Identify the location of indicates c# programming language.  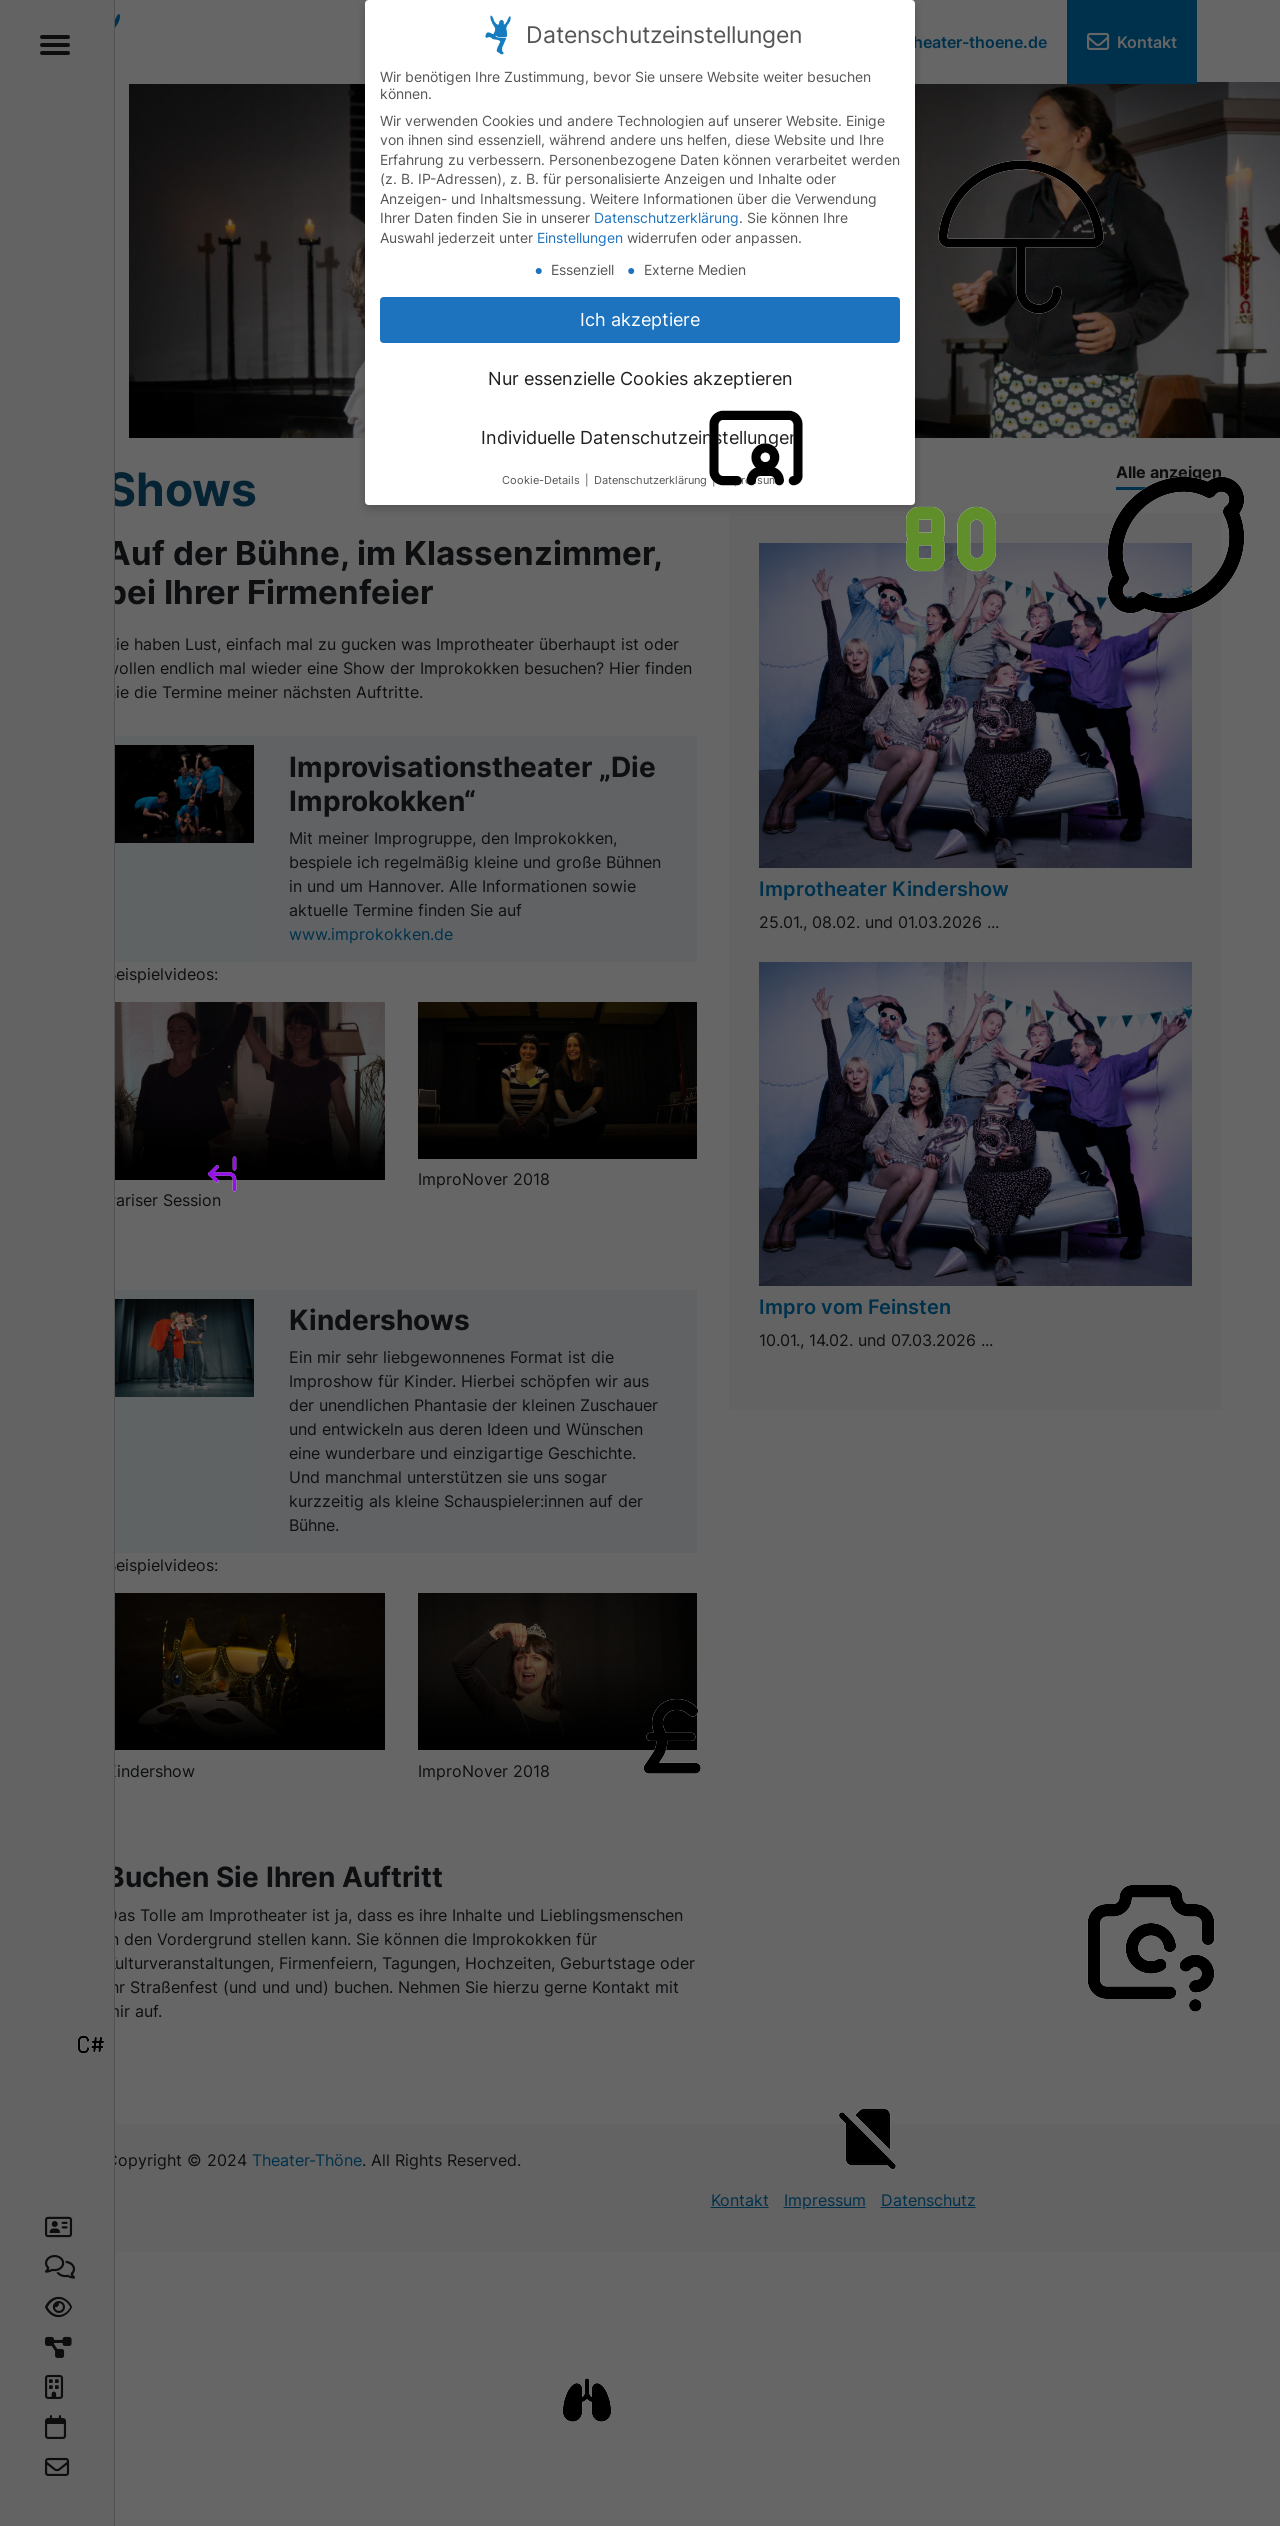
(90, 2044).